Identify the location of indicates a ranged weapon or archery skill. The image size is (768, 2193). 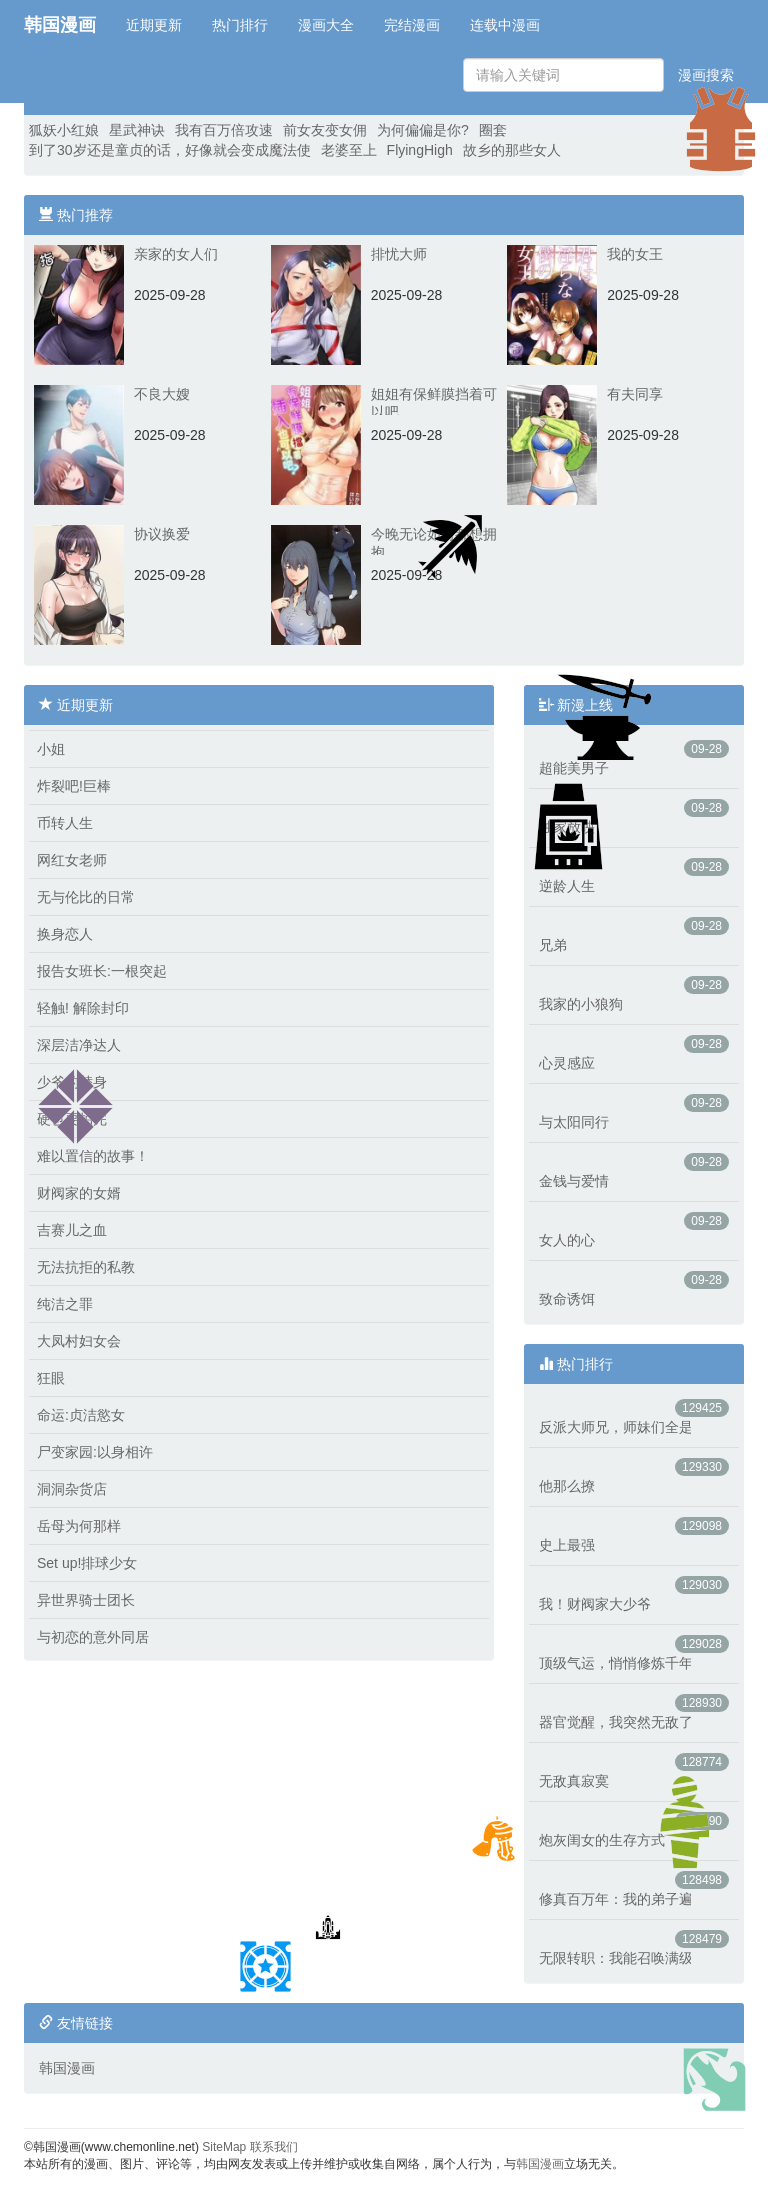
(450, 547).